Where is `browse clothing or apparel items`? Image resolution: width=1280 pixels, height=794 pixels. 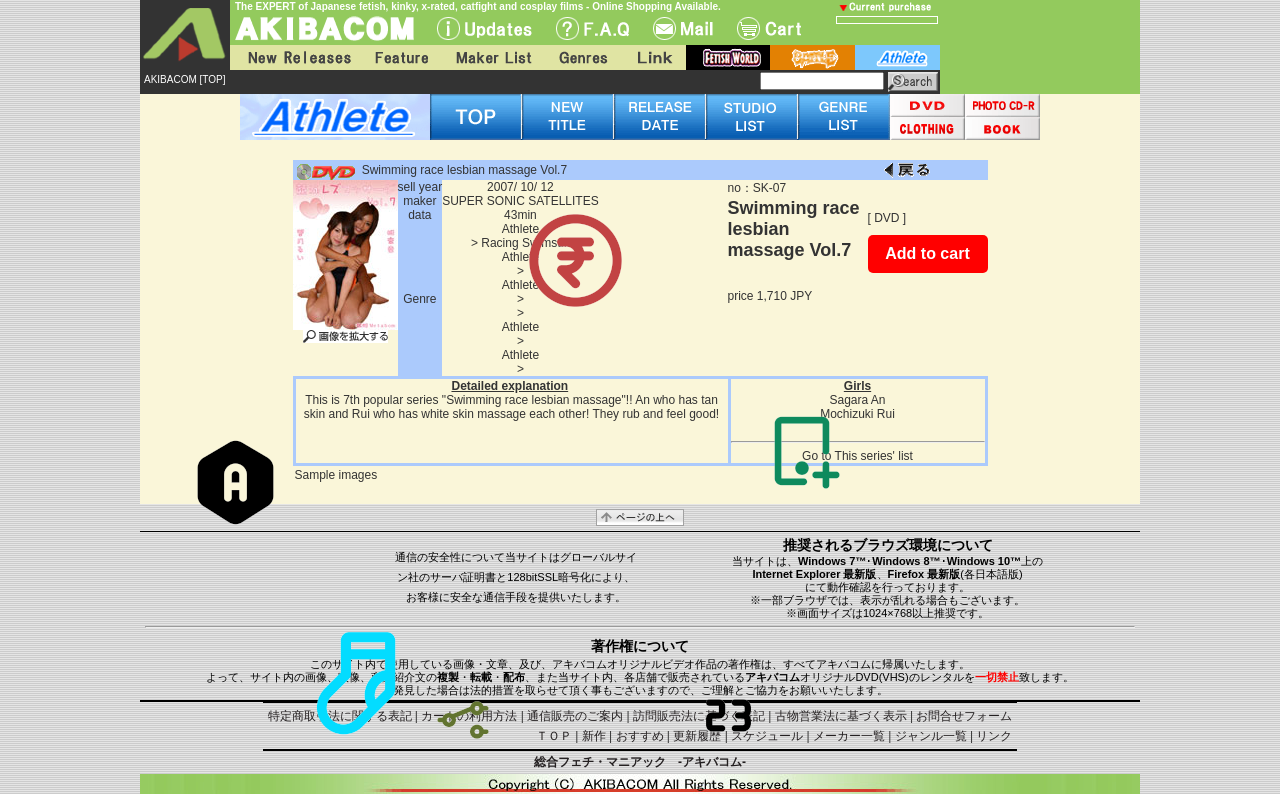
browse clothing or apparel items is located at coordinates (359, 681).